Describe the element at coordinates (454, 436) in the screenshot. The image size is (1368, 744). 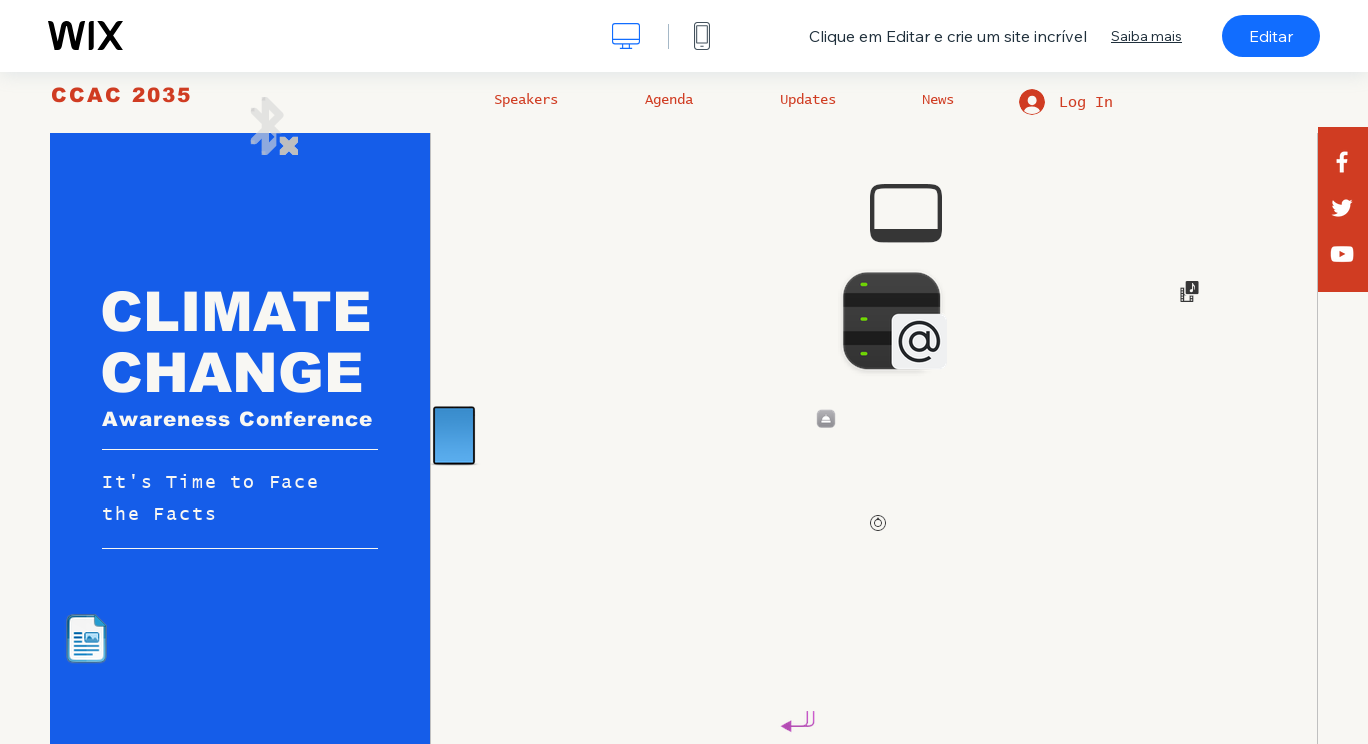
I see `iPad Pro device icon` at that location.